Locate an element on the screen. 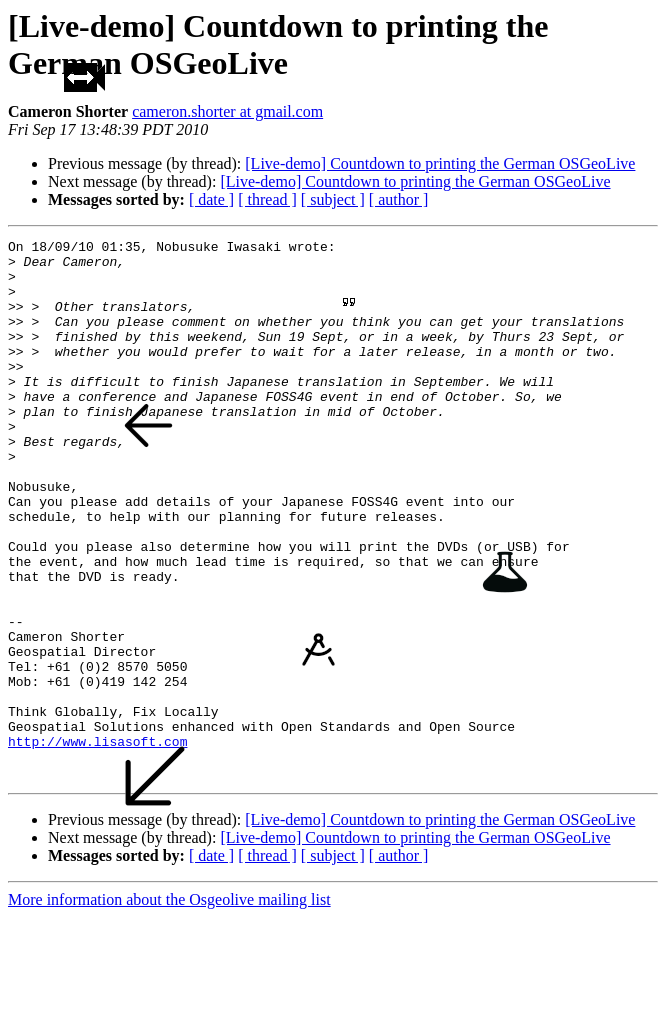 The image size is (666, 1025). access experimental or beta features is located at coordinates (505, 572).